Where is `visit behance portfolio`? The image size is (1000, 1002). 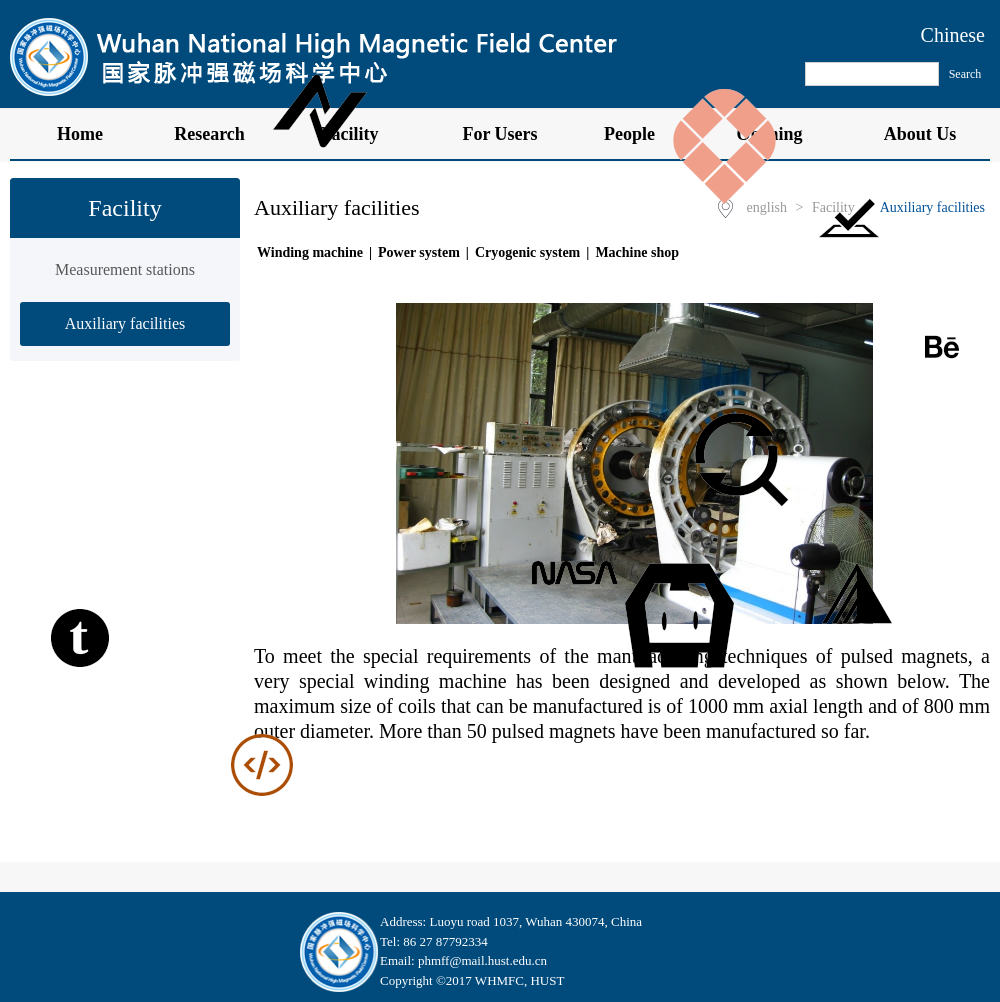 visit behance portfolio is located at coordinates (942, 347).